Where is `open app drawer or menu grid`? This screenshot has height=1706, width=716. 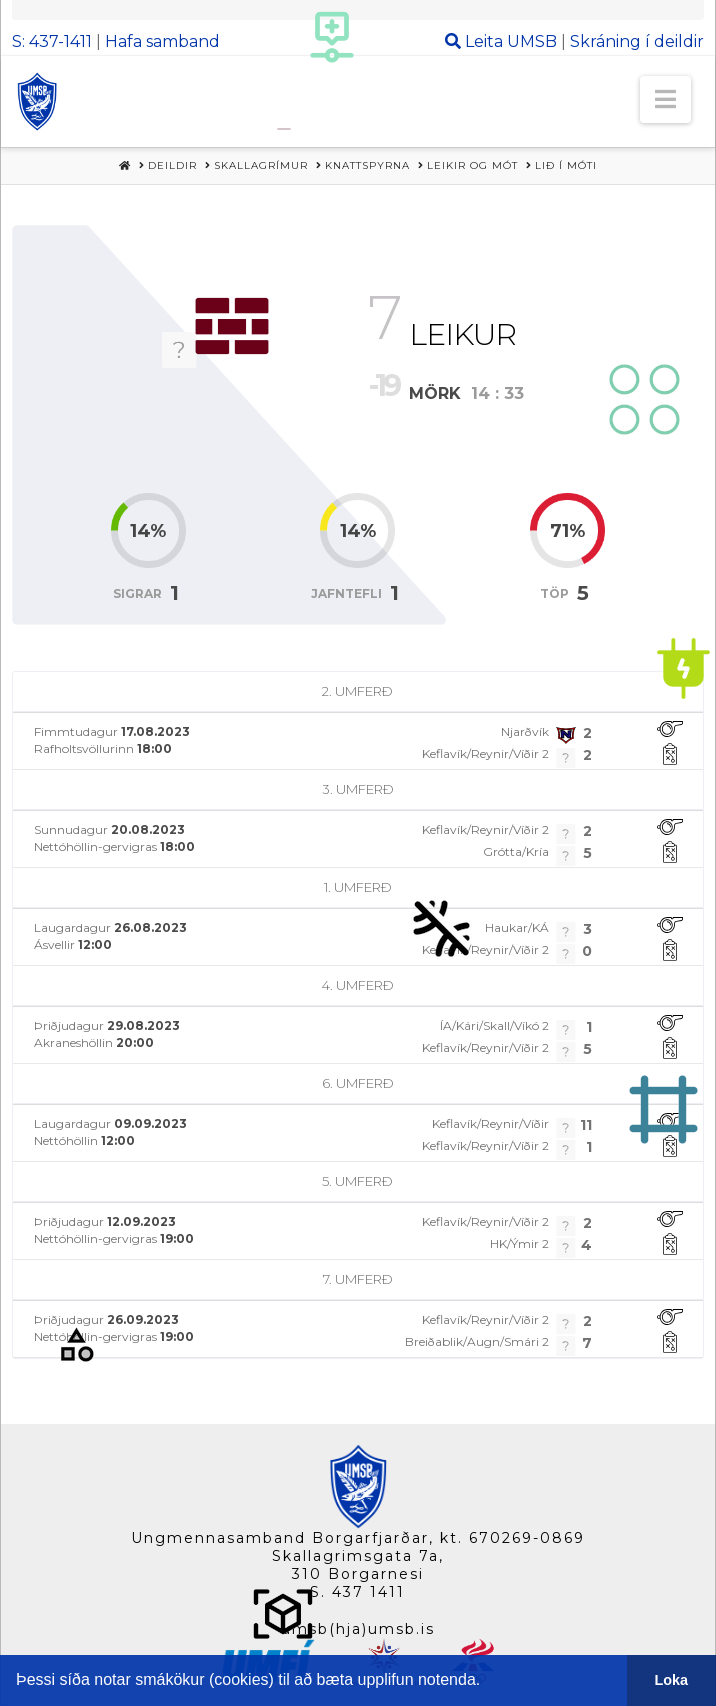
open app drawer or menu grid is located at coordinates (644, 399).